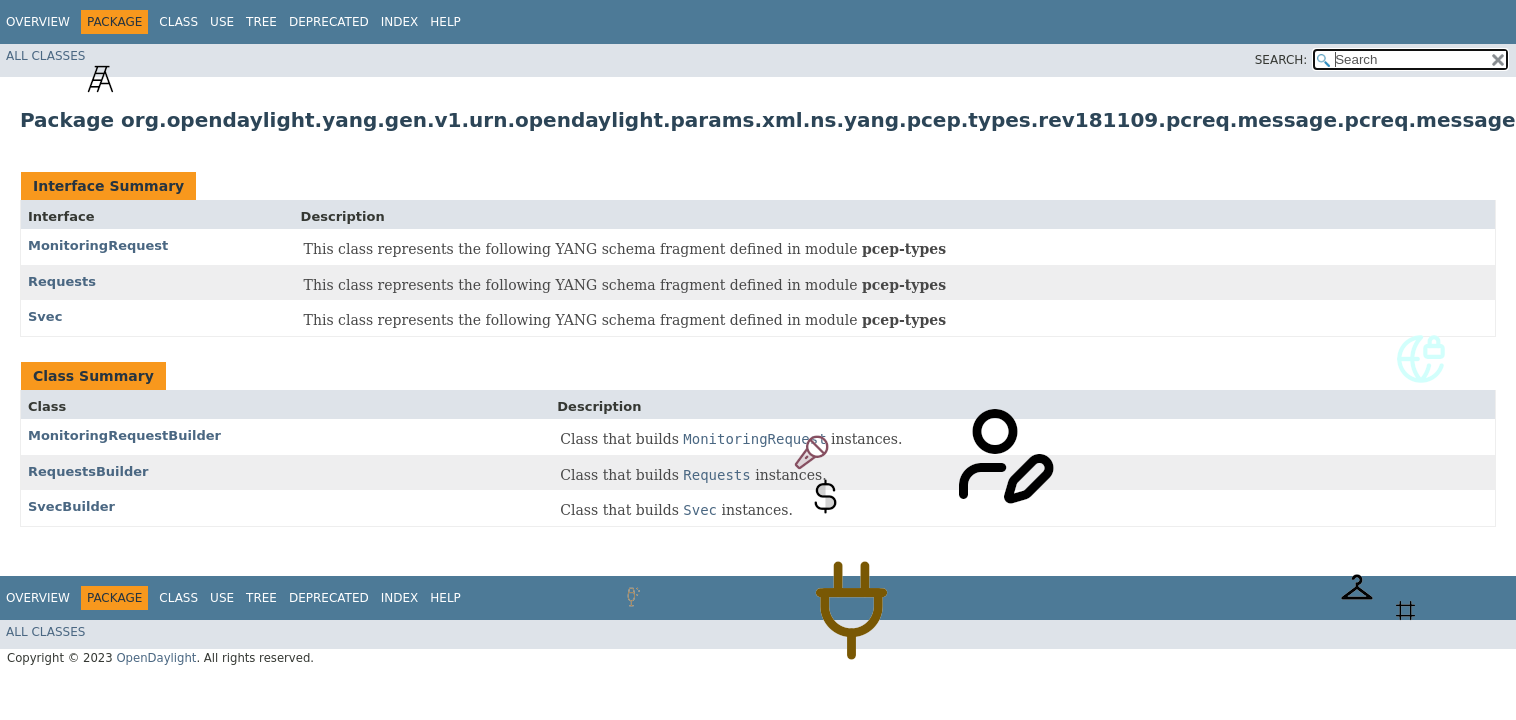 This screenshot has height=720, width=1516. What do you see at coordinates (632, 597) in the screenshot?
I see `celebrate an achievement or milestone` at bounding box center [632, 597].